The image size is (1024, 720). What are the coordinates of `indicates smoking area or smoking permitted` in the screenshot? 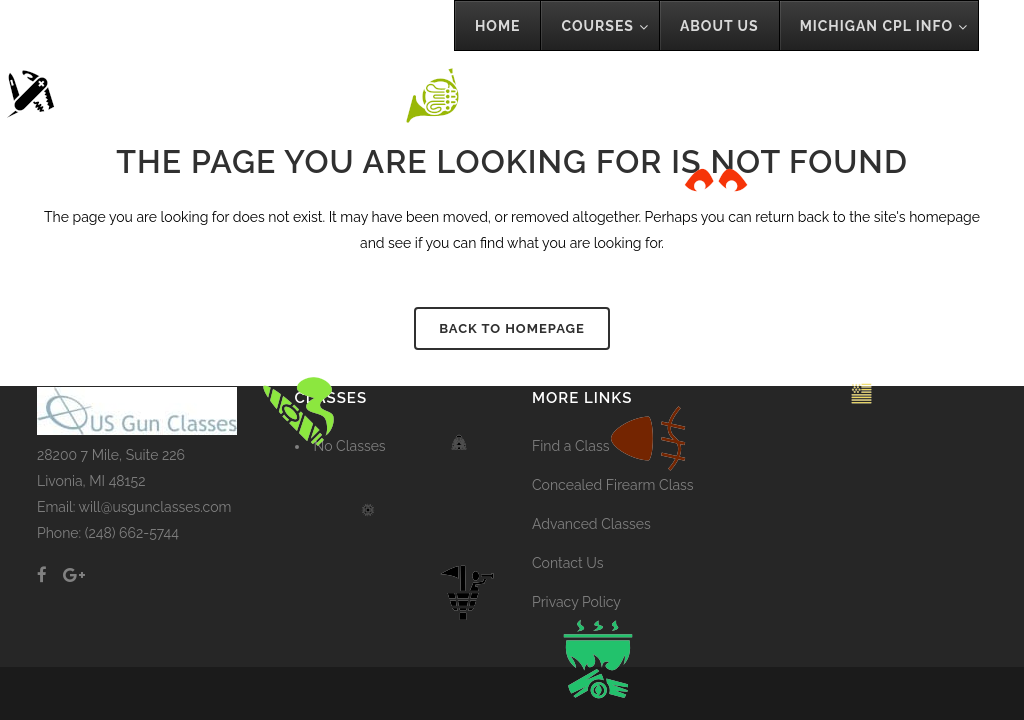 It's located at (298, 411).